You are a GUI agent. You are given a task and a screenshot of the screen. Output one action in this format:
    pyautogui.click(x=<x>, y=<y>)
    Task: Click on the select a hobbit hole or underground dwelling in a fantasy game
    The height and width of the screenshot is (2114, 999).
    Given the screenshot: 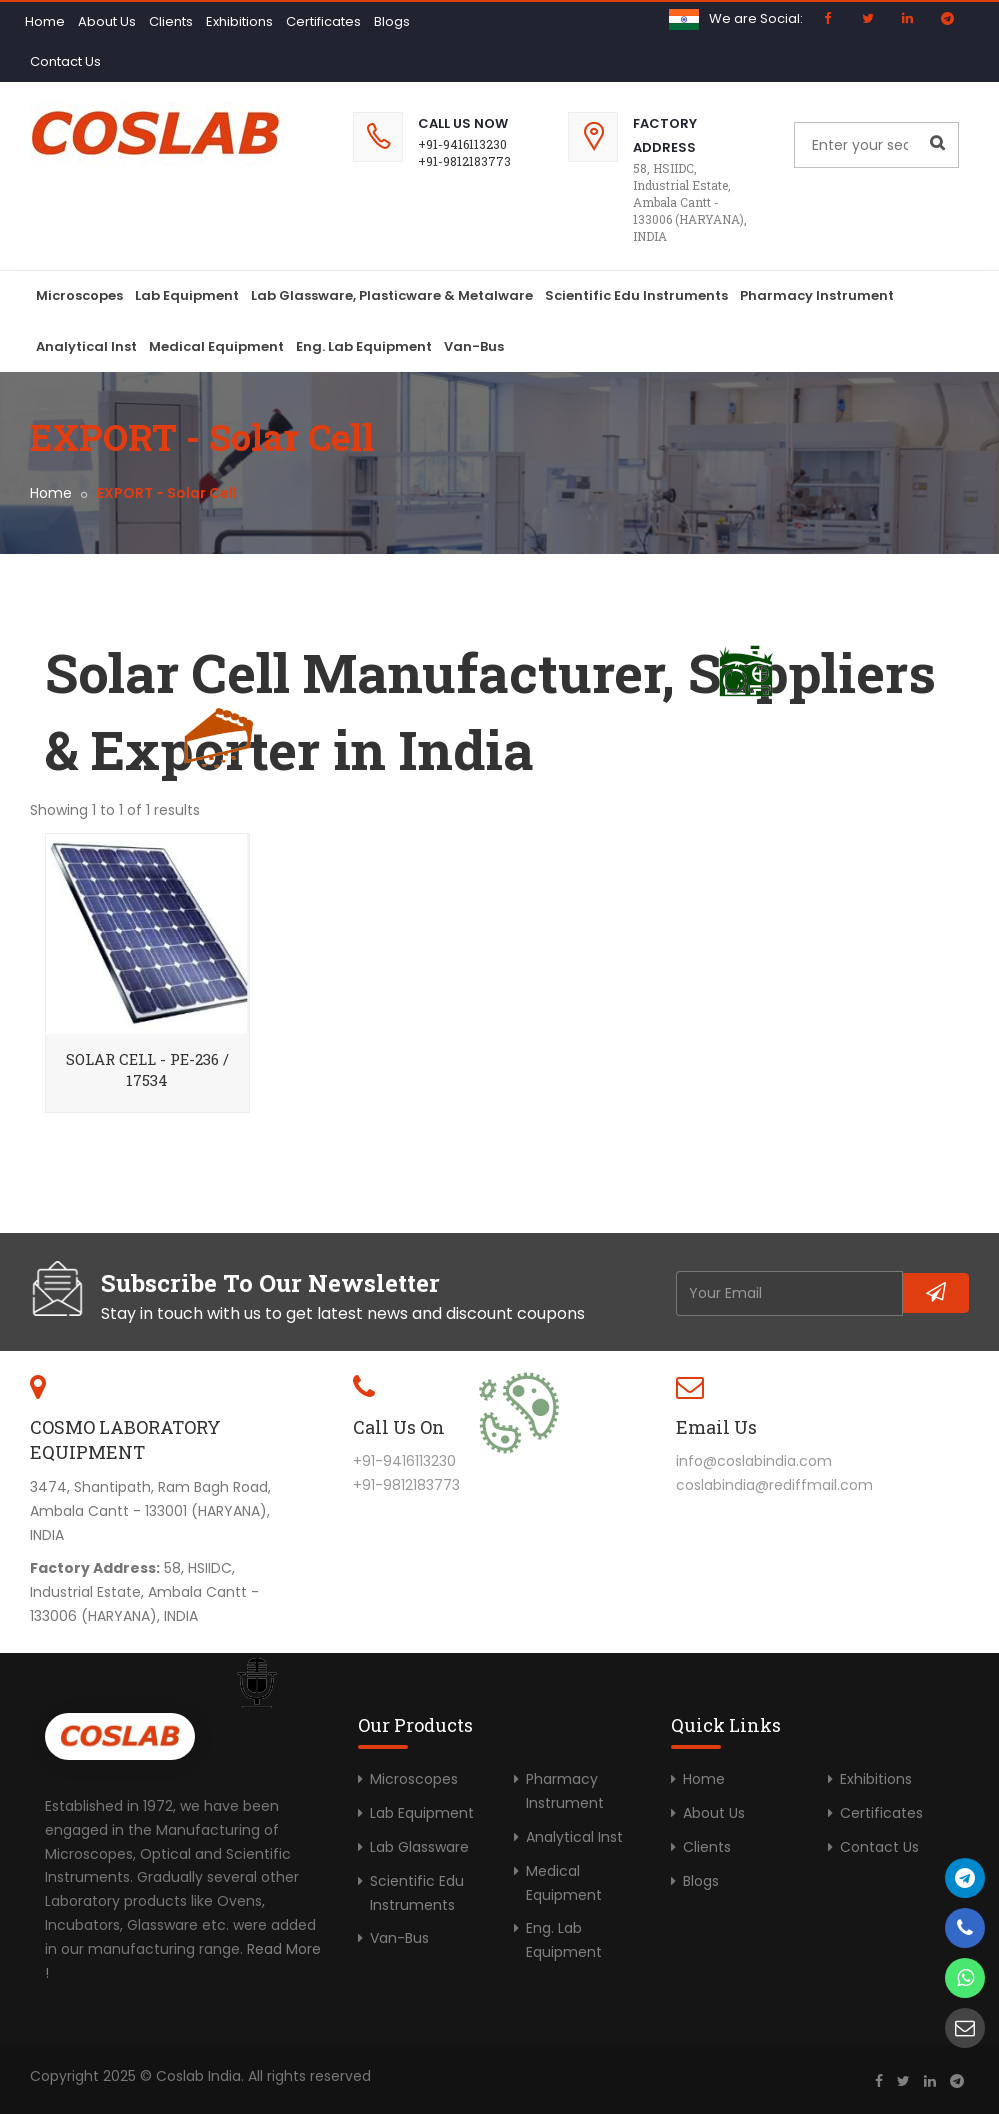 What is the action you would take?
    pyautogui.click(x=746, y=670)
    